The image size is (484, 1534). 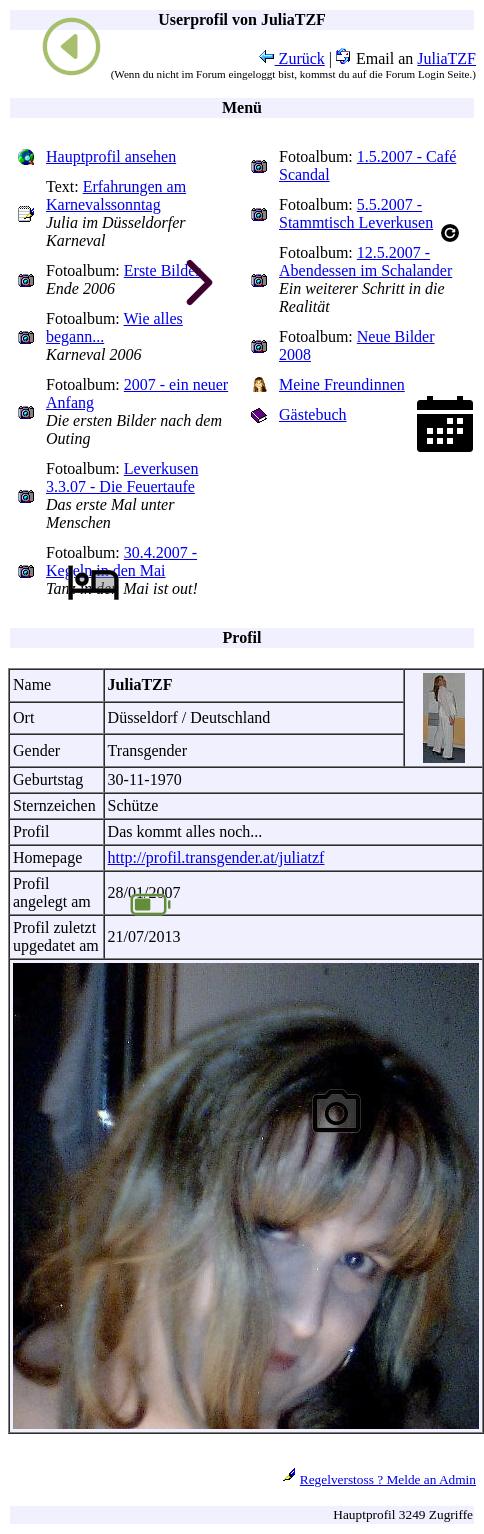 What do you see at coordinates (199, 282) in the screenshot?
I see `navigate to the next item or screen` at bounding box center [199, 282].